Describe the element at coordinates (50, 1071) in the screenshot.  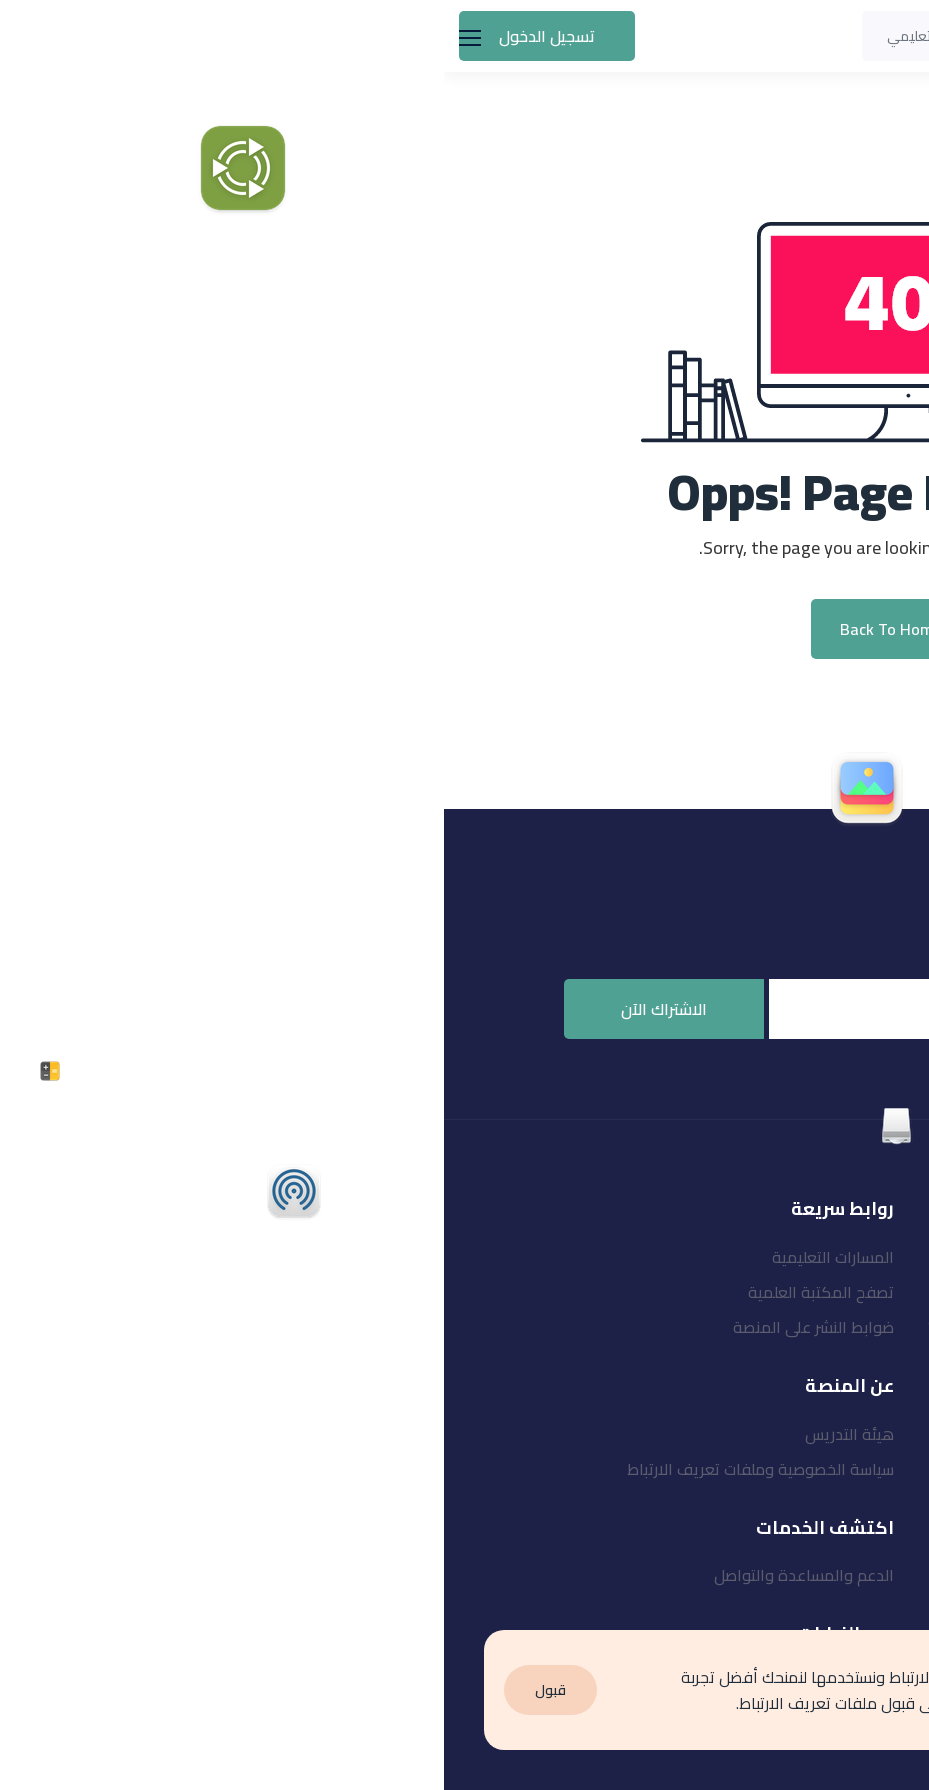
I see `open the calculator app` at that location.